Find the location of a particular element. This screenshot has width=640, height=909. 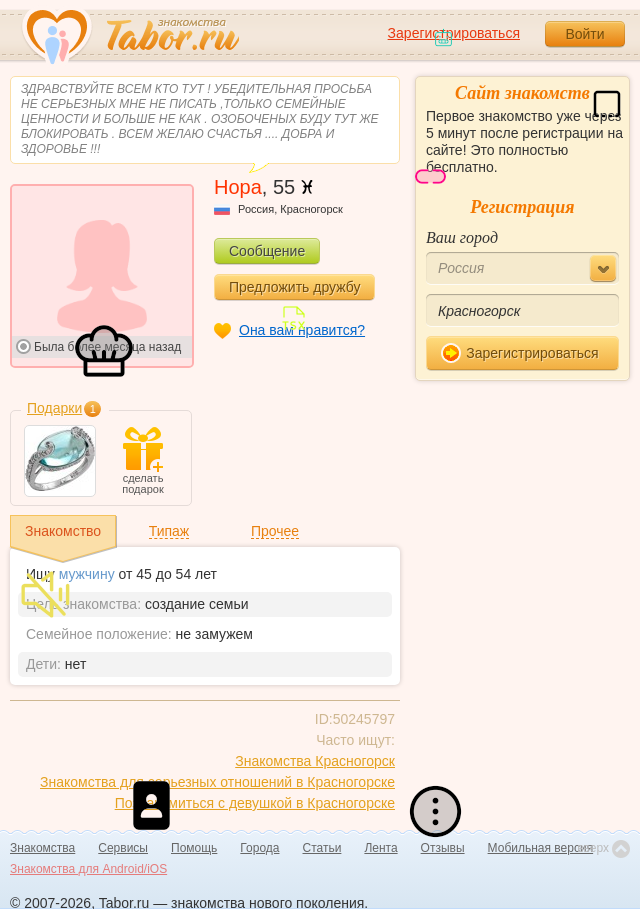

open more options menu is located at coordinates (435, 811).